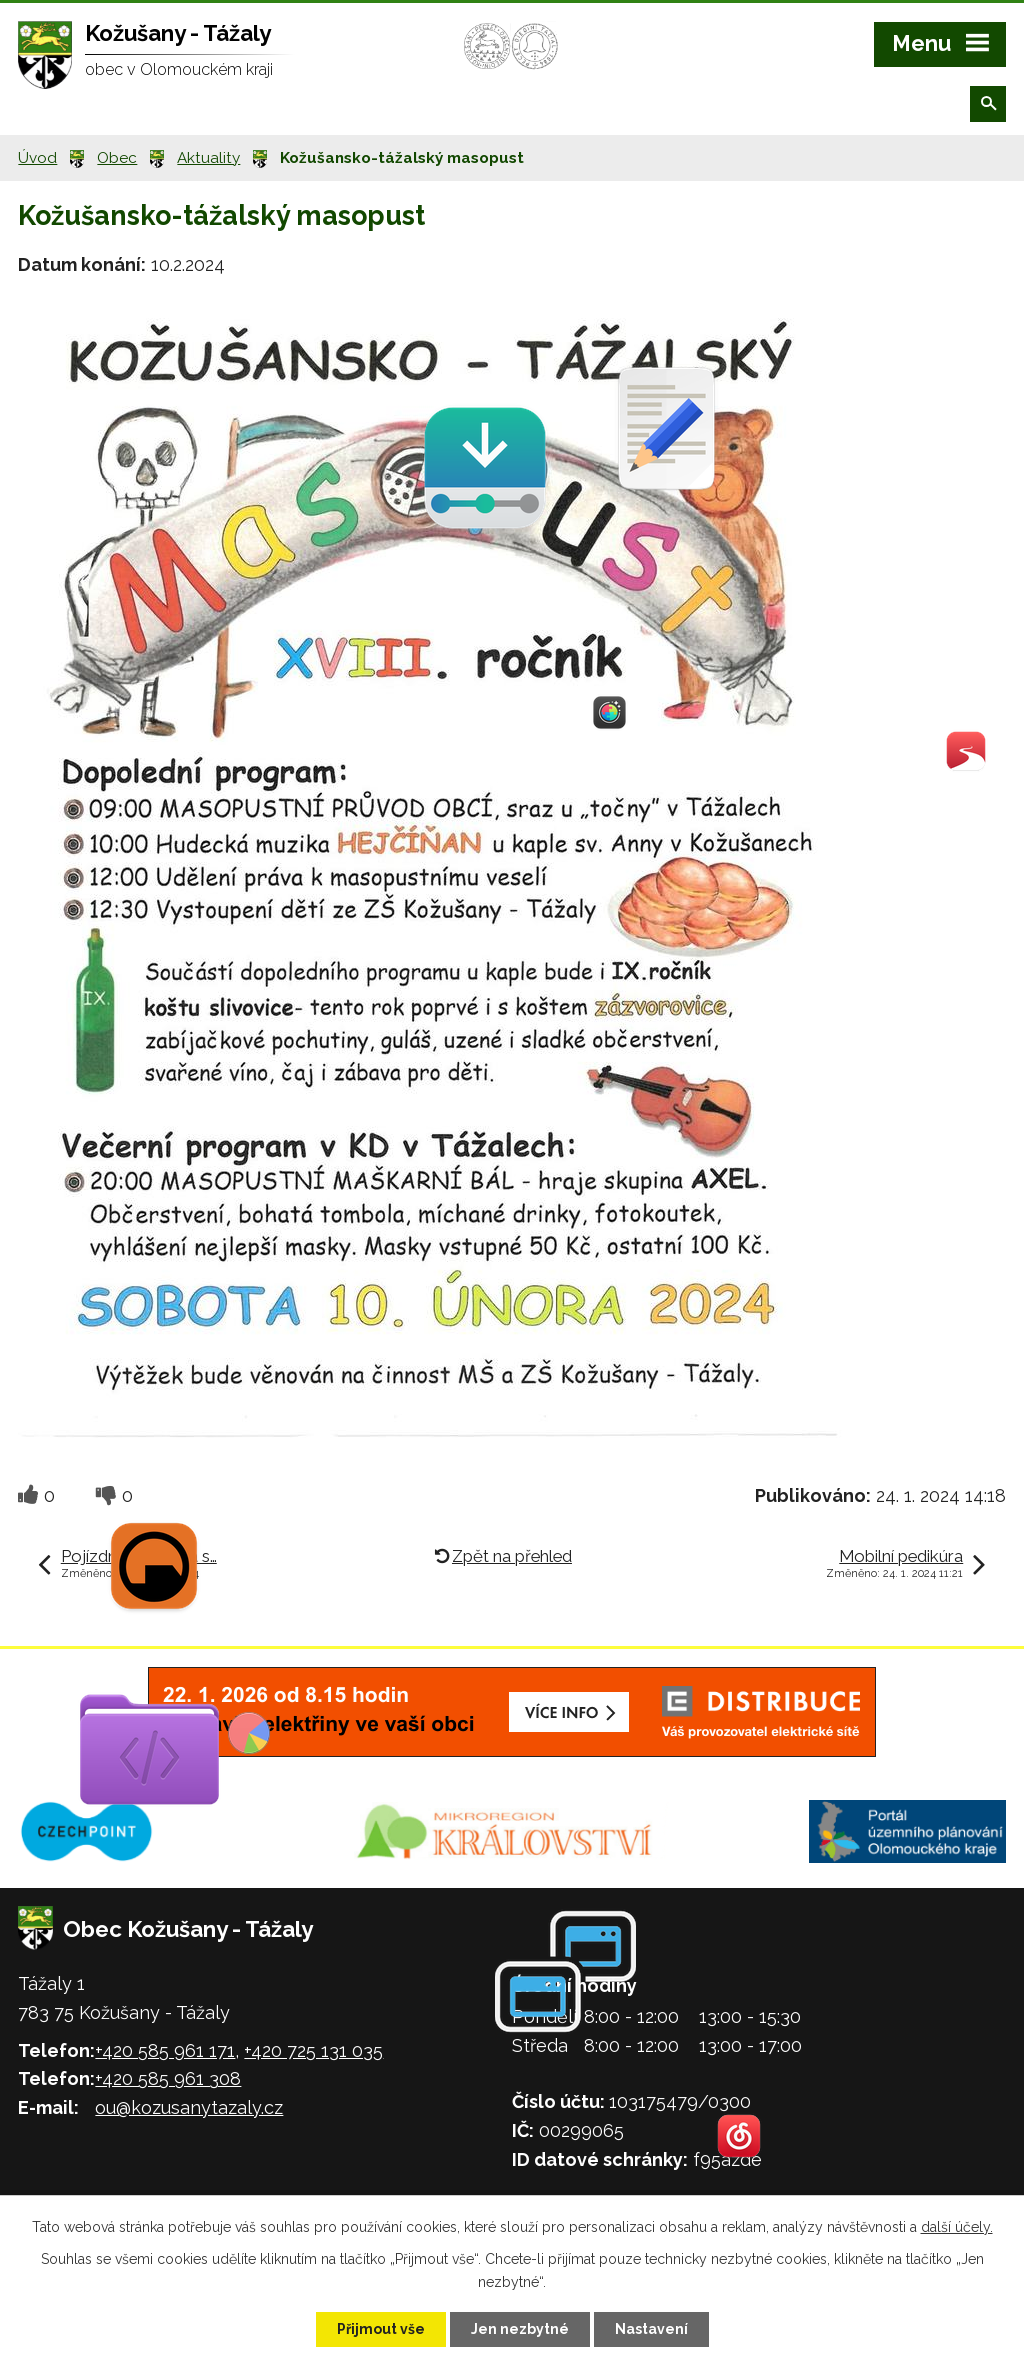 The width and height of the screenshot is (1024, 2366). I want to click on open the ubiquity installer application, so click(485, 468).